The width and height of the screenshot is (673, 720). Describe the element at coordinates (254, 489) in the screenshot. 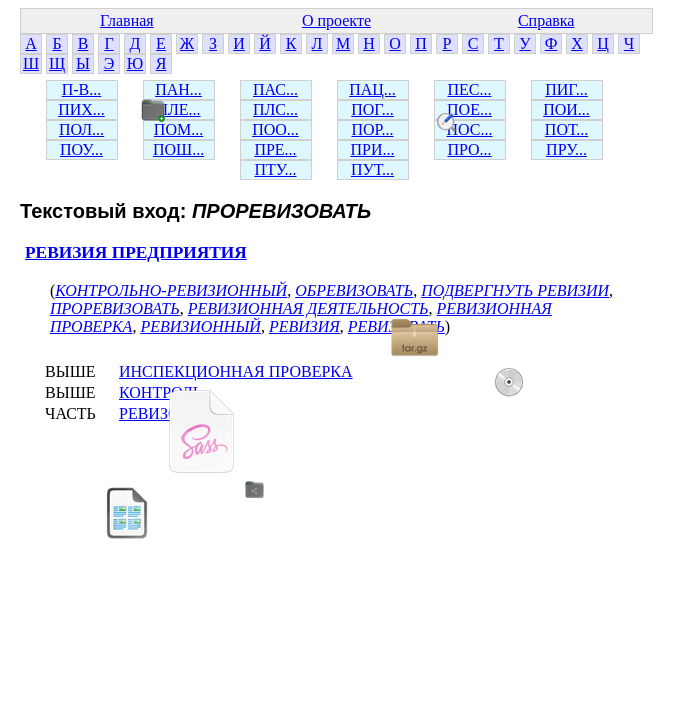

I see `open your public shared folder` at that location.